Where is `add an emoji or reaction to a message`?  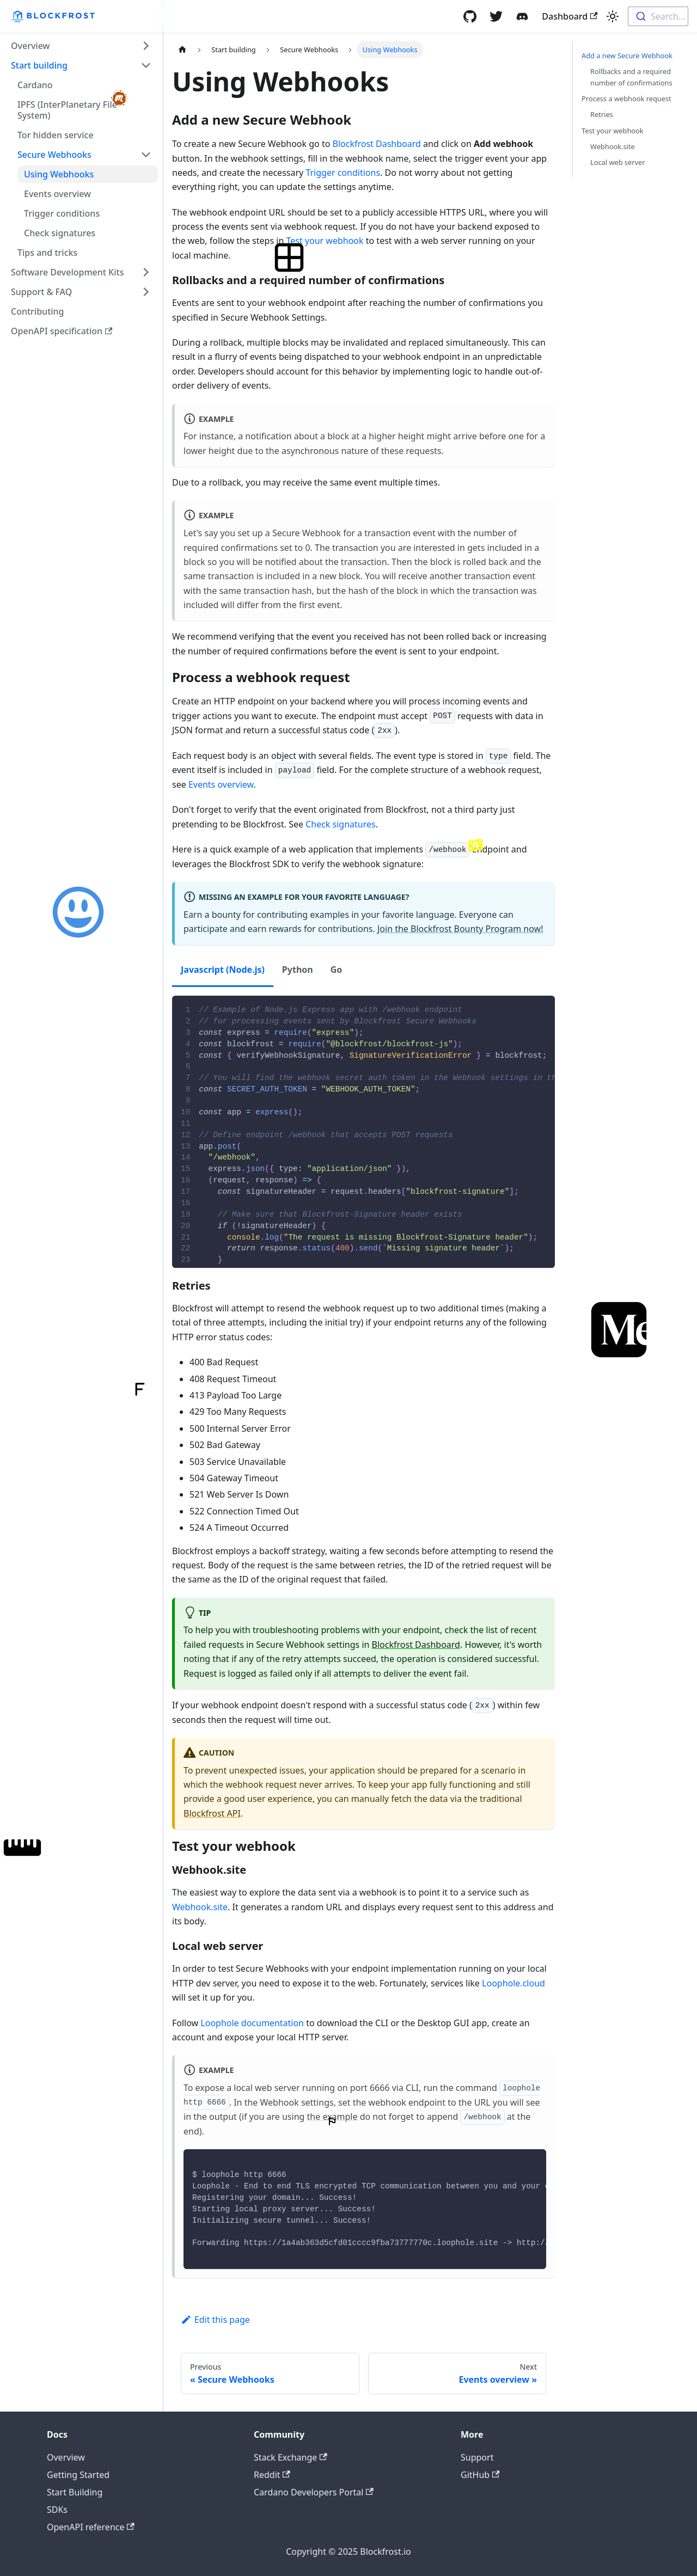
add an emoji or reaction to a message is located at coordinates (78, 912).